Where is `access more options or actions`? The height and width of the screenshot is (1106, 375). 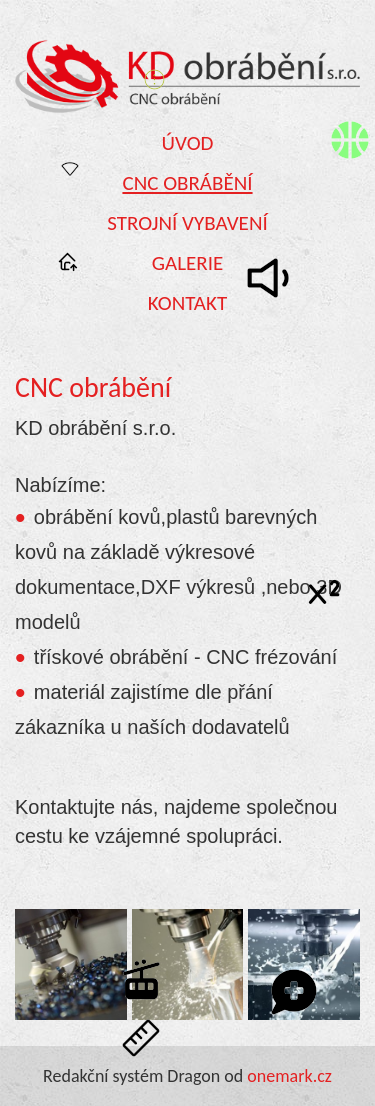
access more options or actions is located at coordinates (154, 79).